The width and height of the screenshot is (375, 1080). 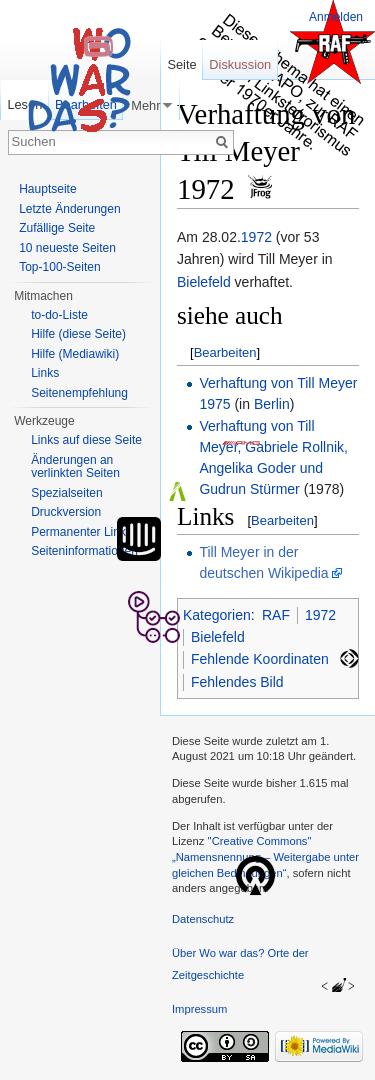 I want to click on open the Gameloft game launcher, so click(x=98, y=46).